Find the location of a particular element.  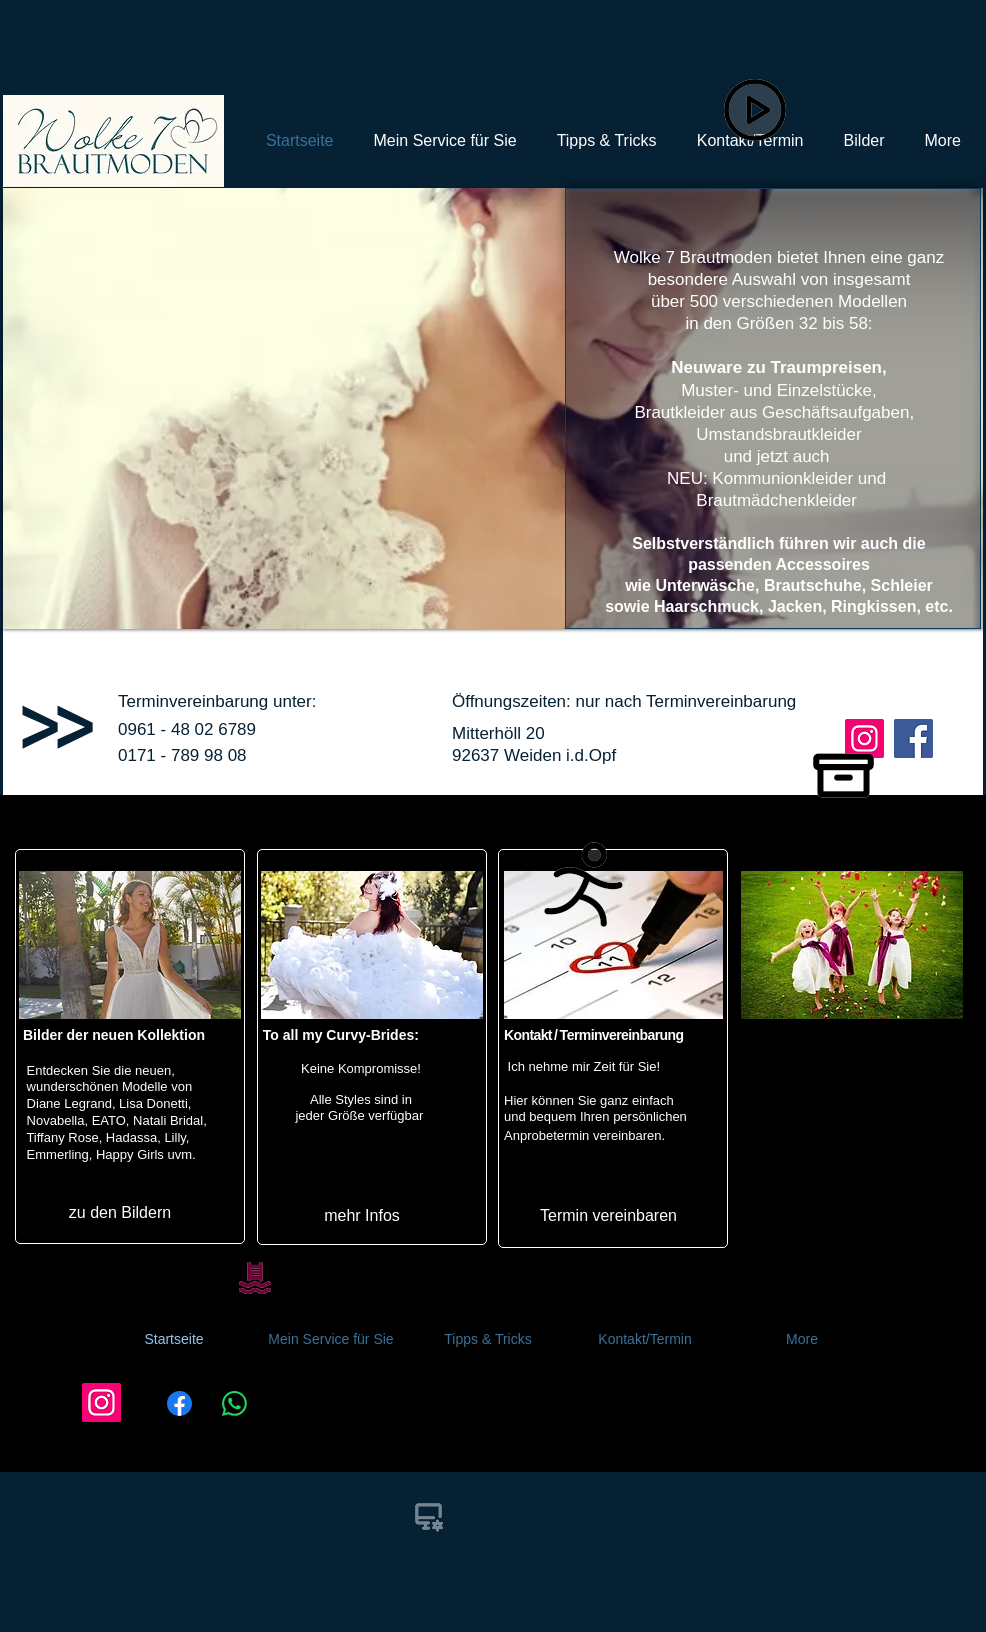

indicates swimming pool amenity available is located at coordinates (255, 1278).